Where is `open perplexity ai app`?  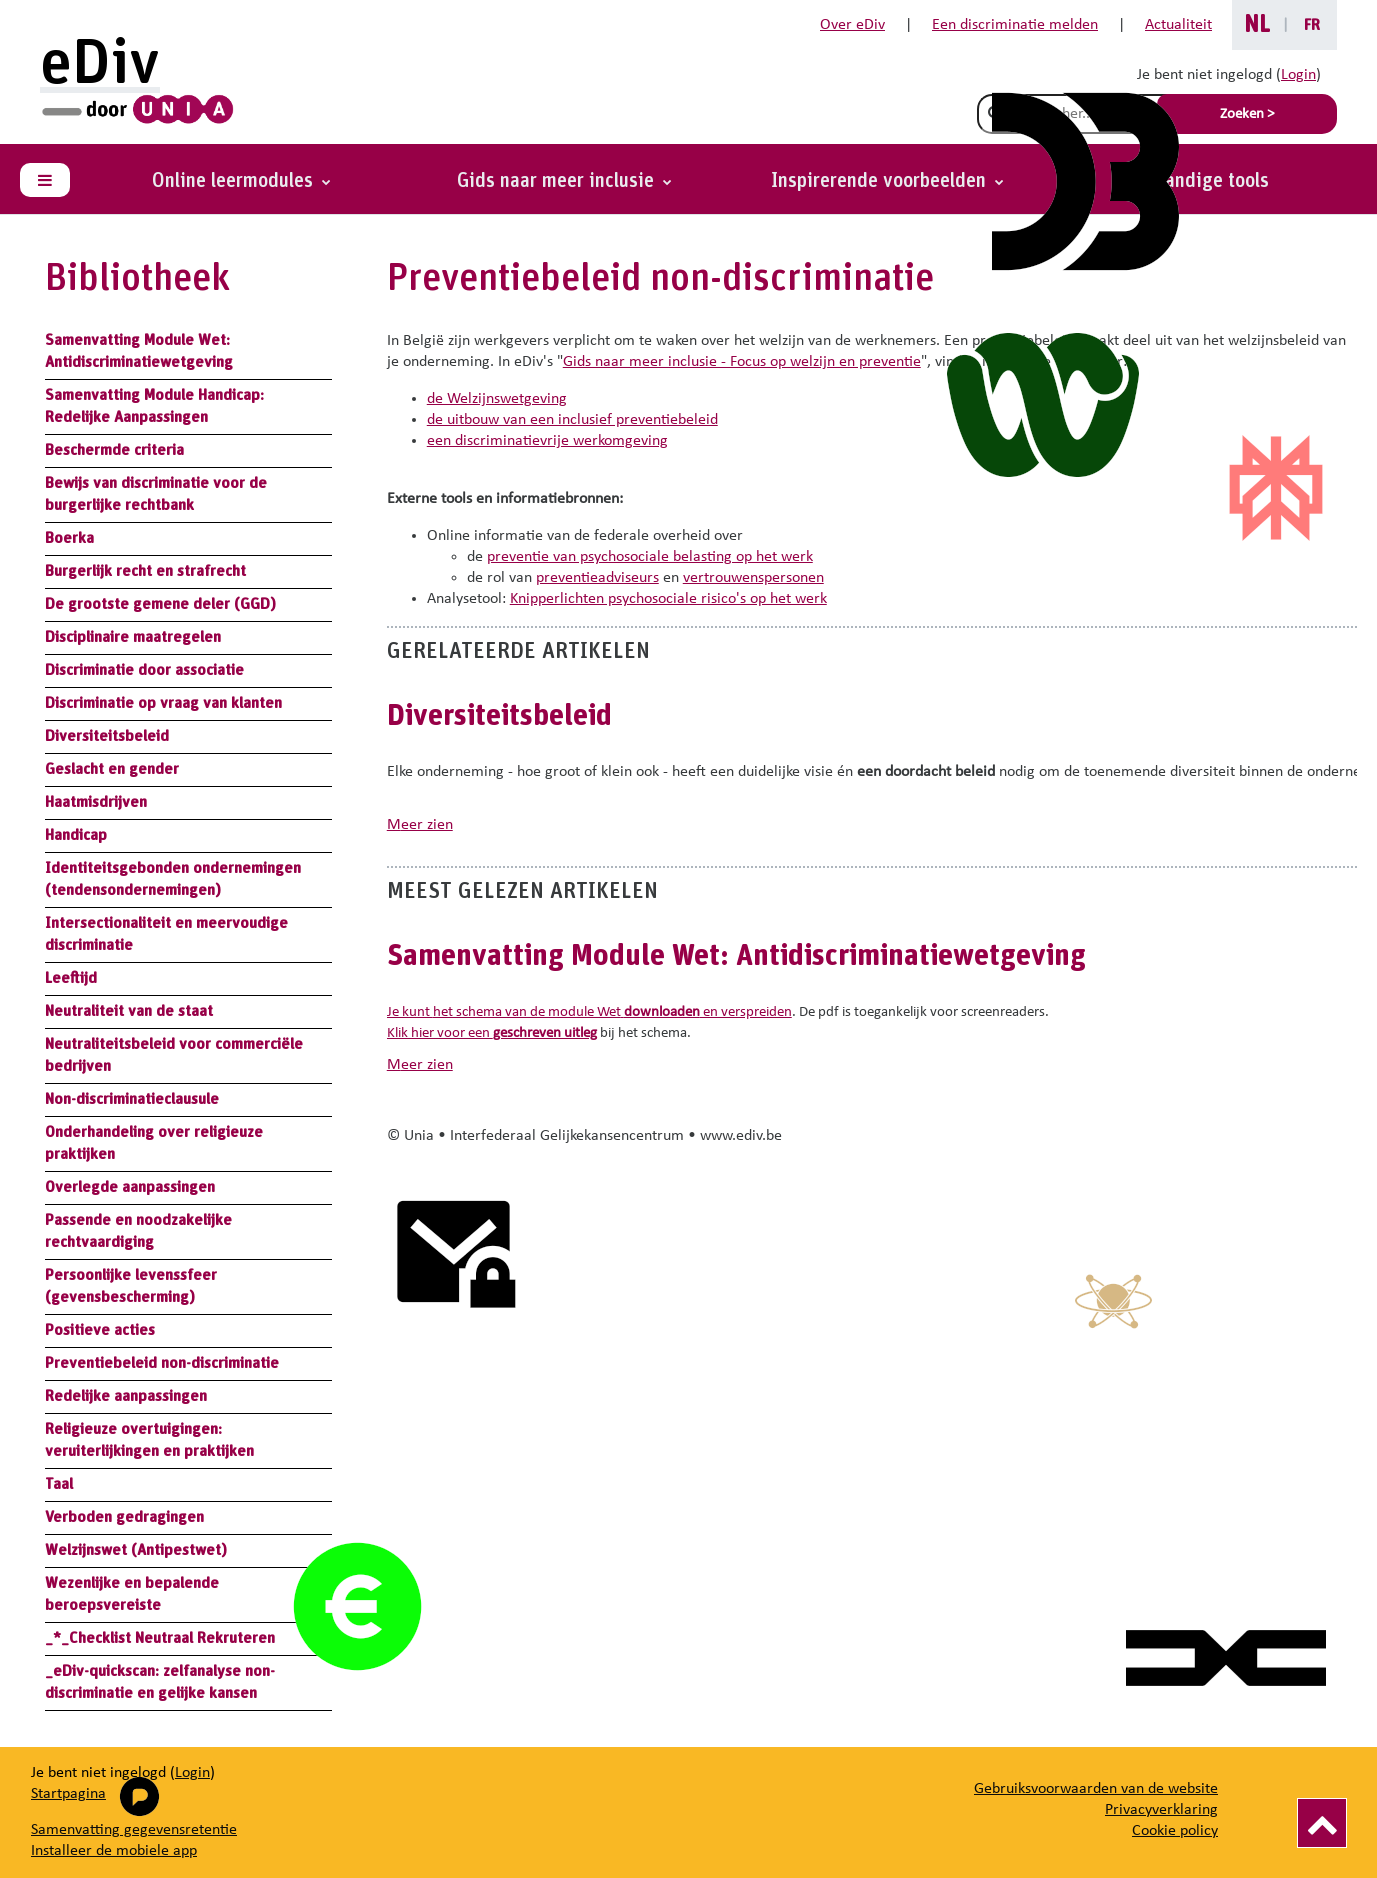
open perplexity ai app is located at coordinates (1276, 488).